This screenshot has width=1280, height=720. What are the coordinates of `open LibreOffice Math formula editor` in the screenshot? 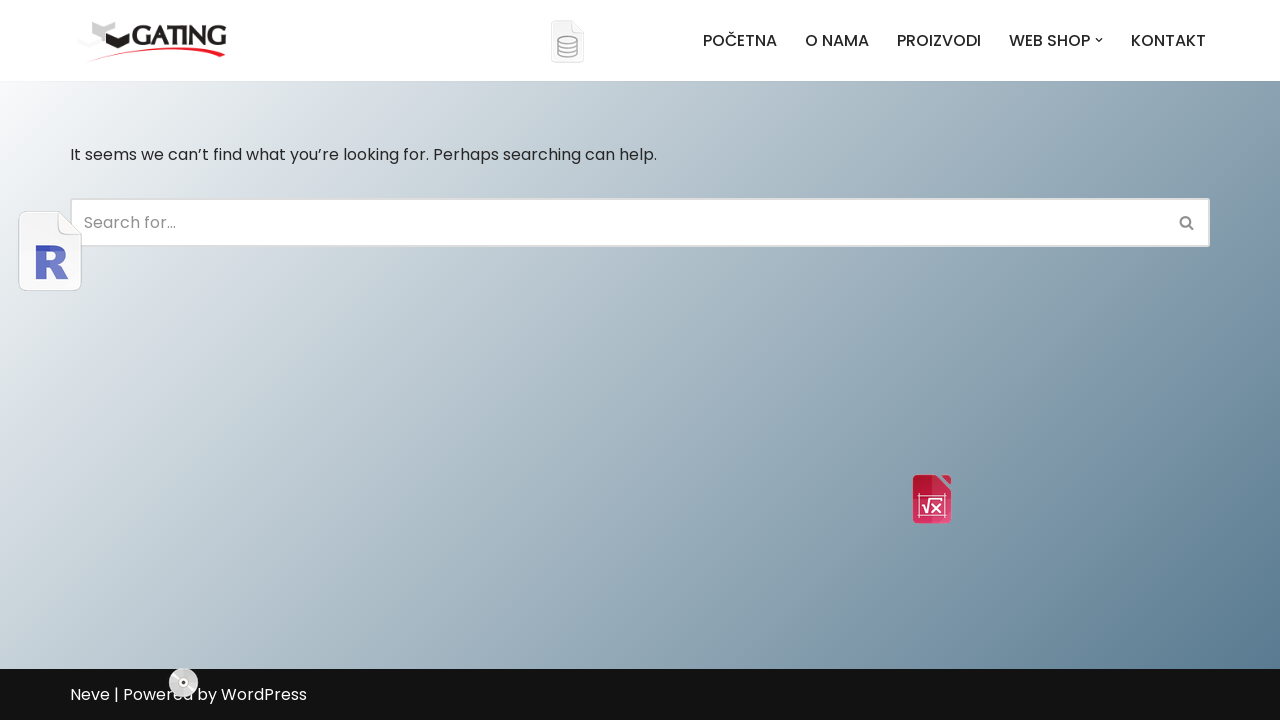 It's located at (932, 499).